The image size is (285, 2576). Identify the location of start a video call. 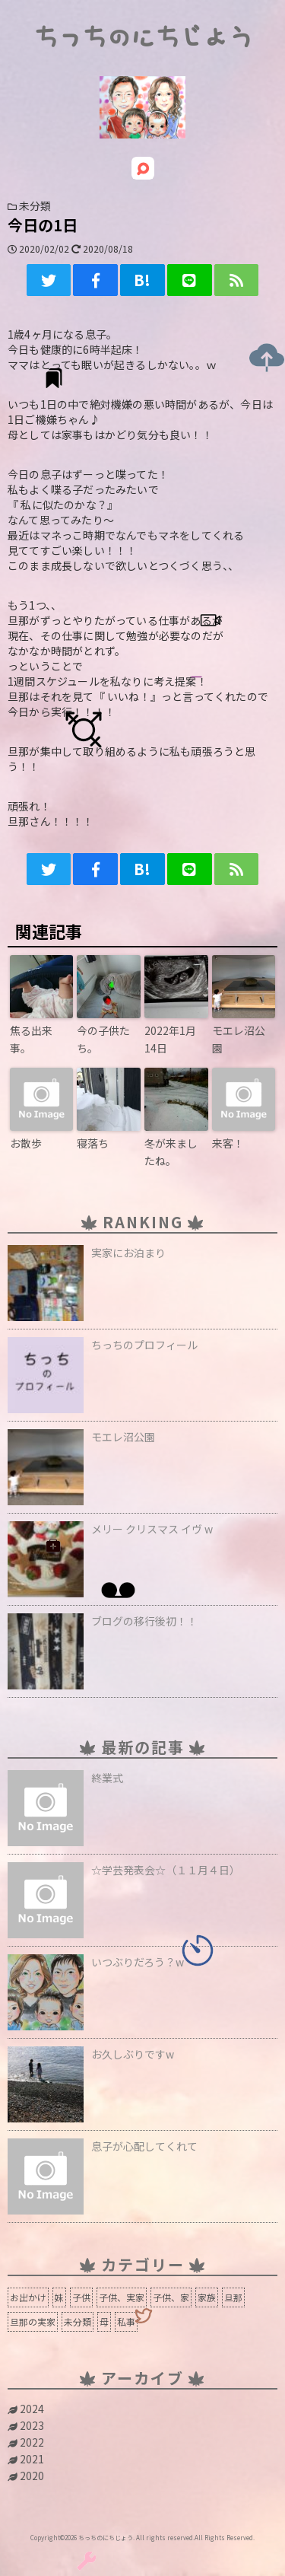
(210, 620).